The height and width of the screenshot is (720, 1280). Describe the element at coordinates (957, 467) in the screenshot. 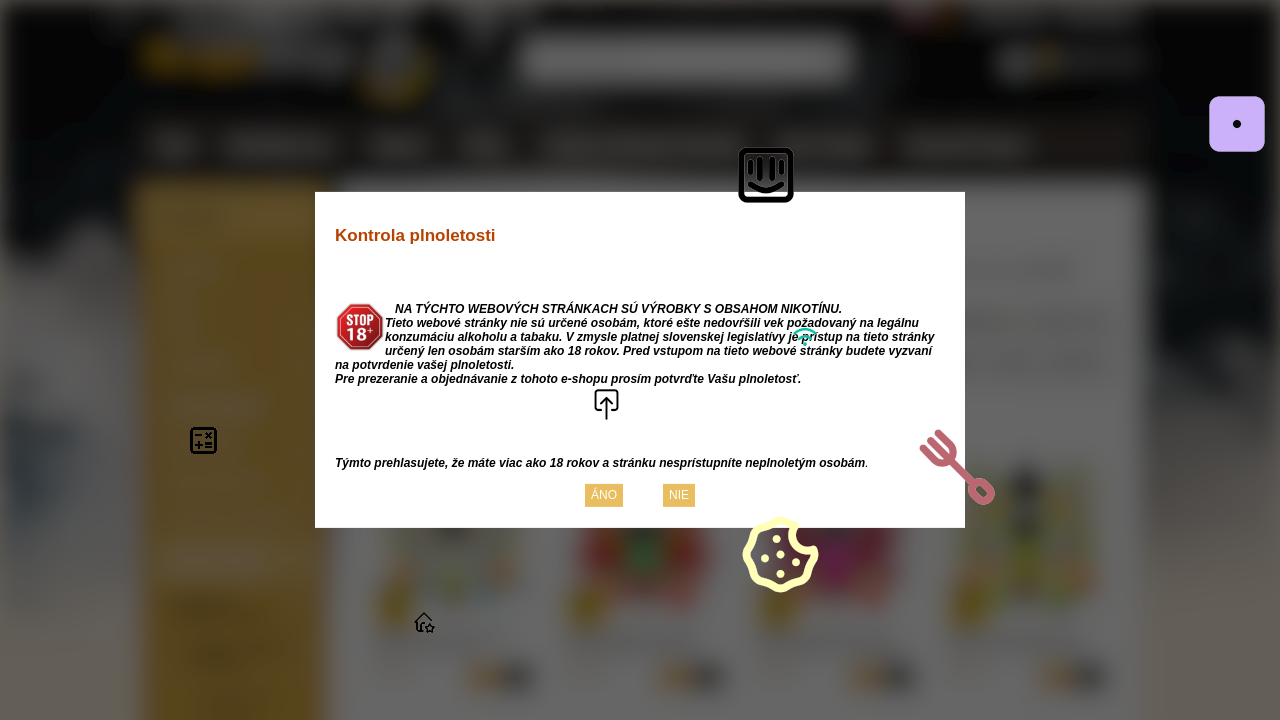

I see `access grilling or barbecue tools` at that location.